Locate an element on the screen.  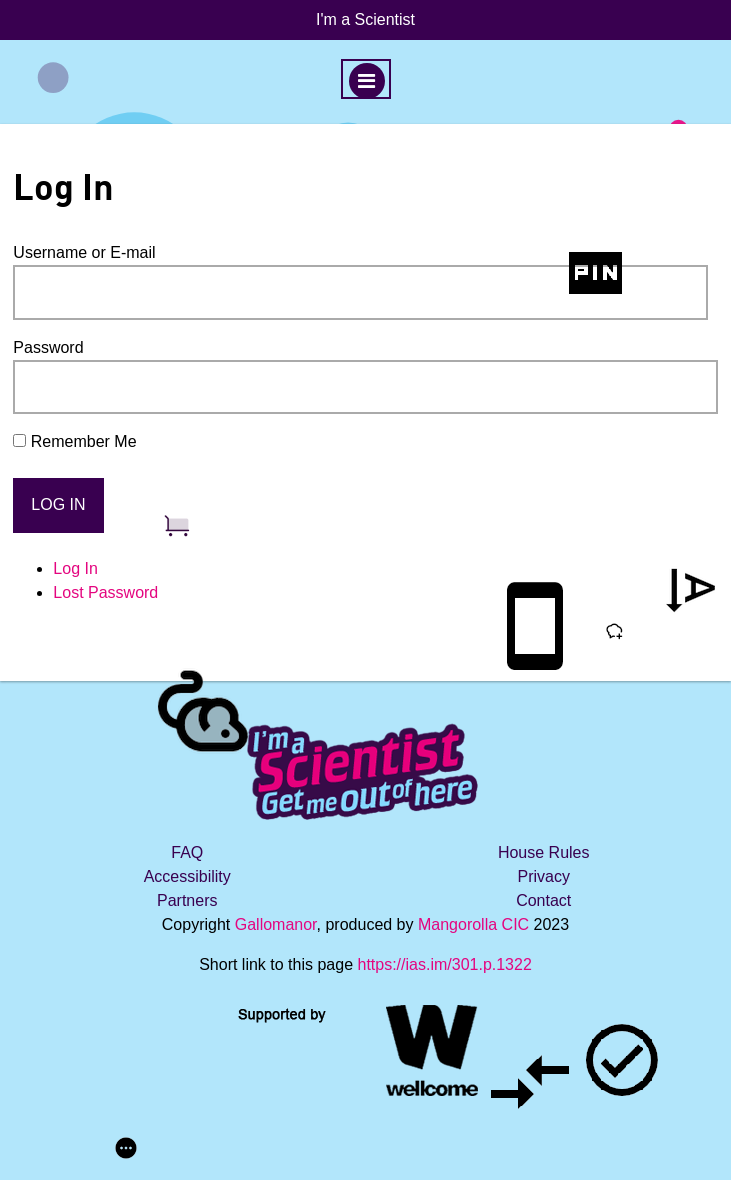
request pest control services for rodents is located at coordinates (203, 711).